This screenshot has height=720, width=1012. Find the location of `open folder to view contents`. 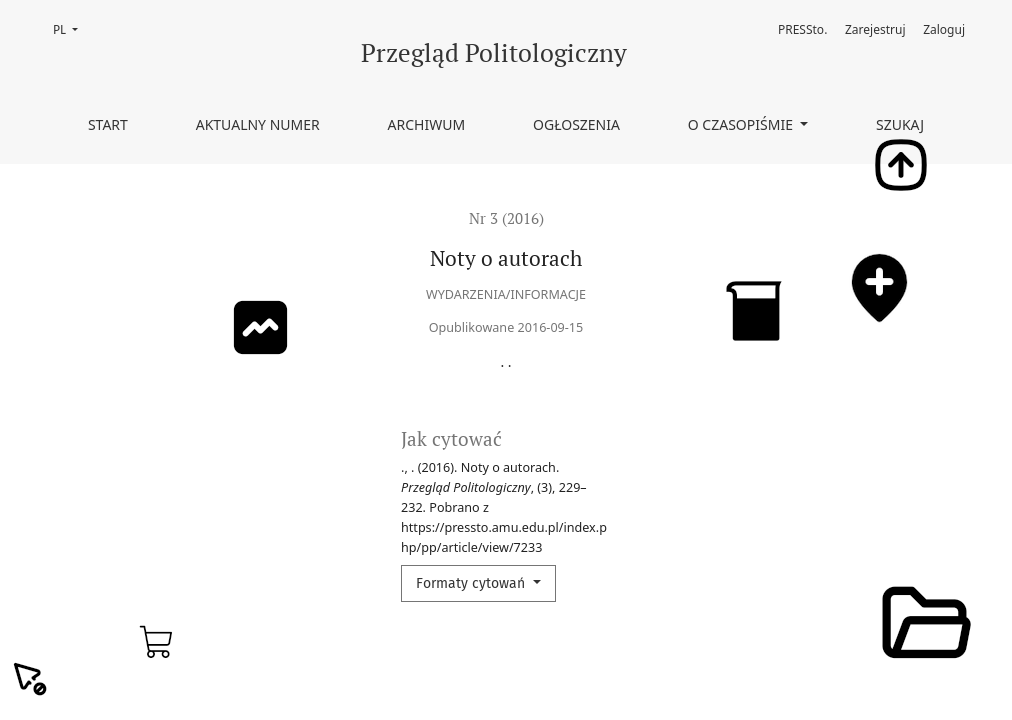

open folder to view contents is located at coordinates (924, 624).